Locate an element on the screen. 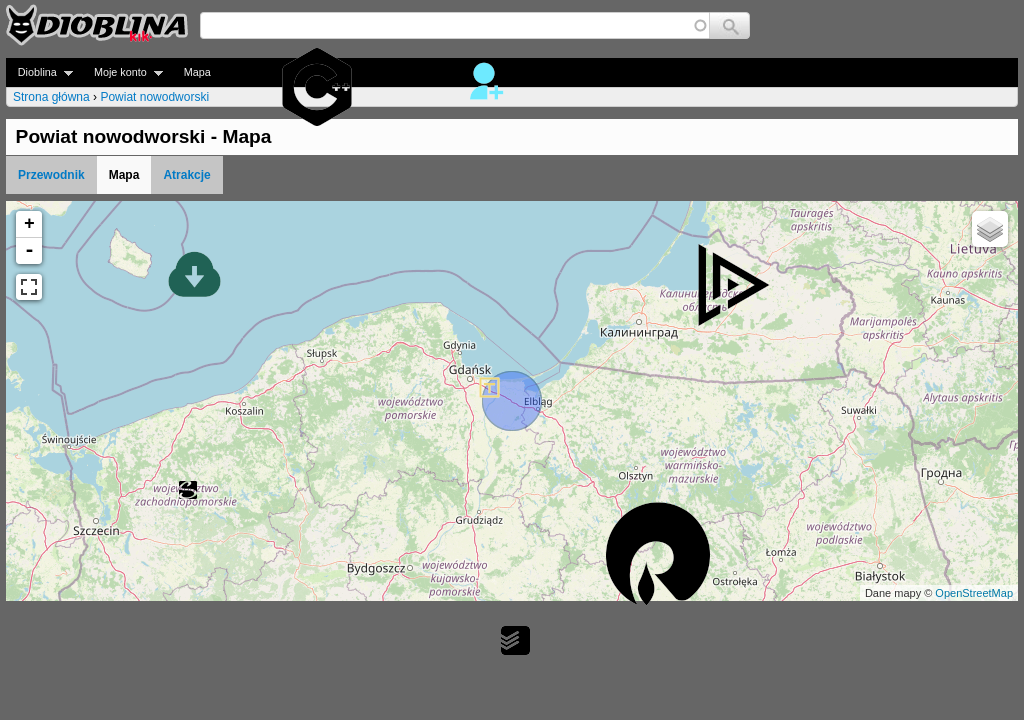  download file from cloud storage is located at coordinates (194, 275).